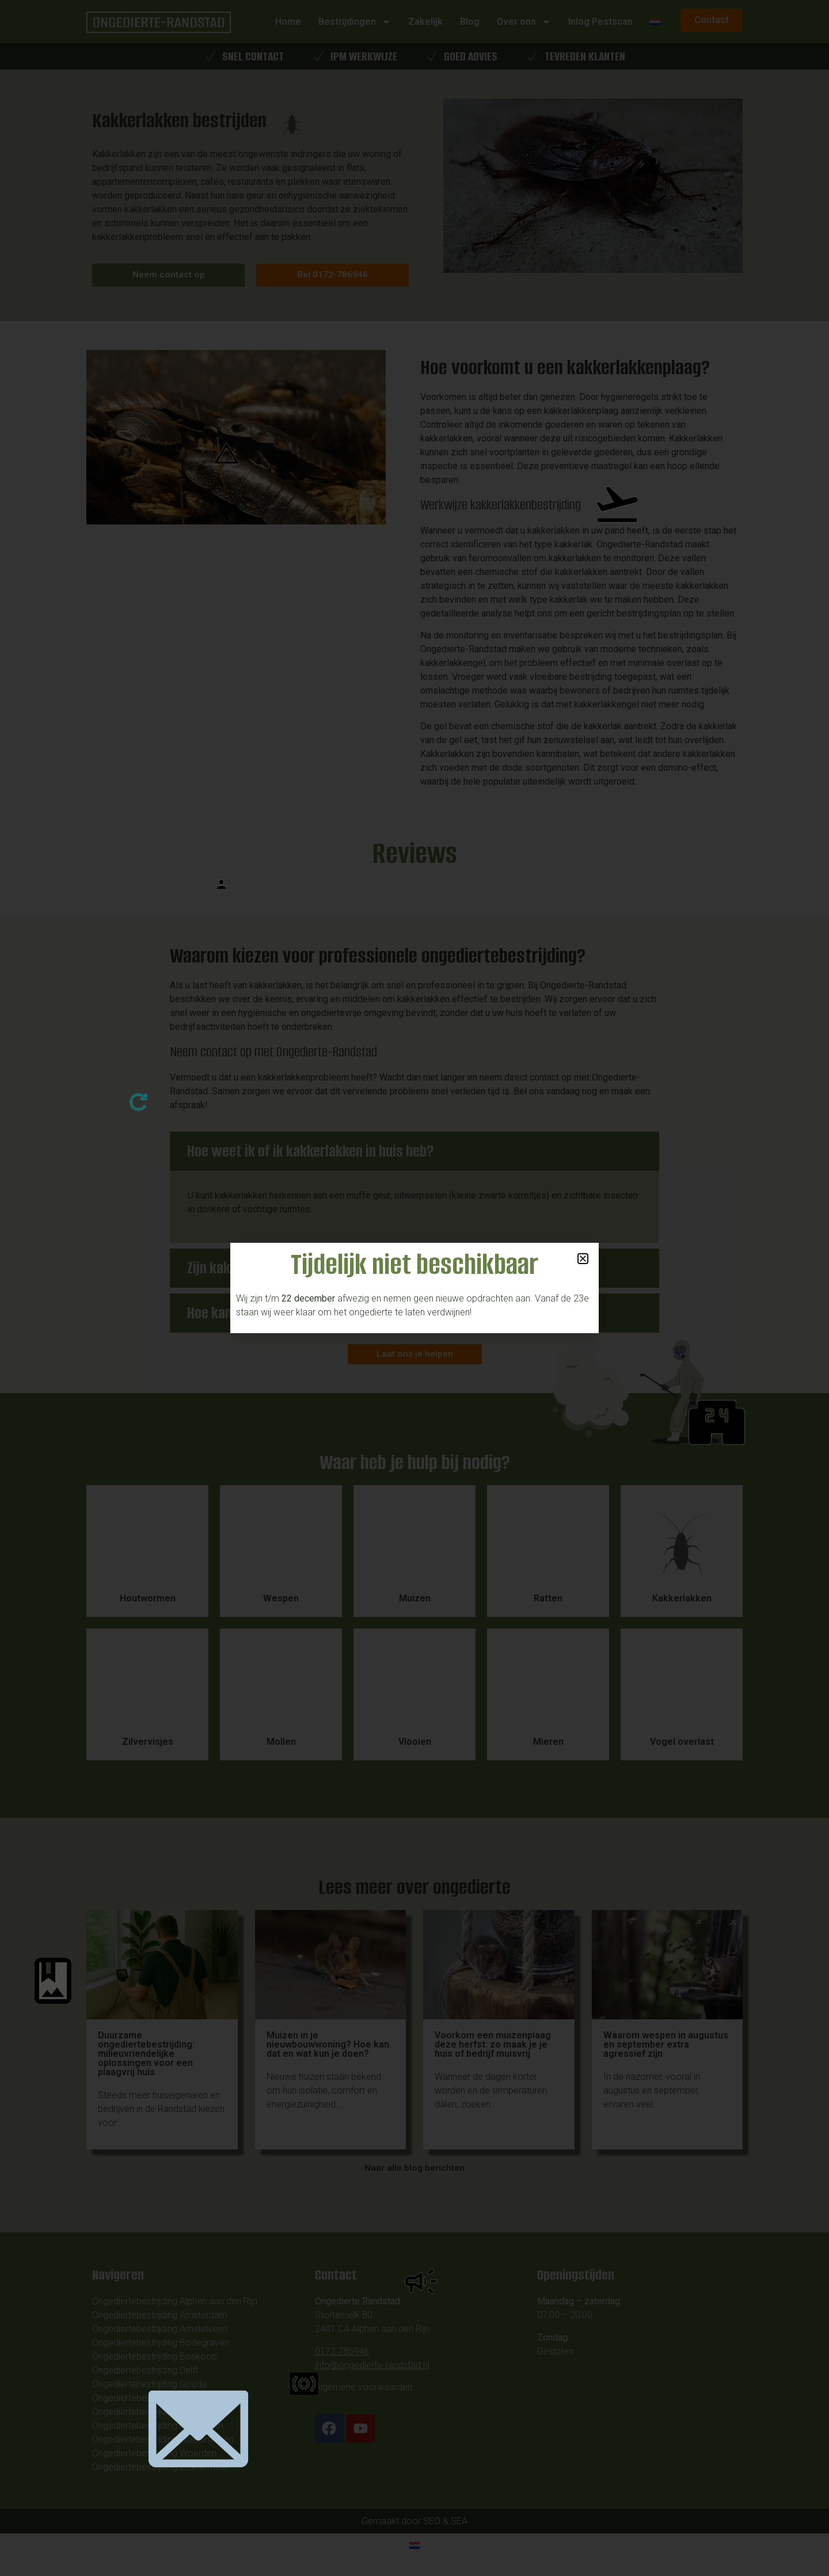 This screenshot has width=829, height=2576. What do you see at coordinates (198, 2429) in the screenshot?
I see `access your email inbox` at bounding box center [198, 2429].